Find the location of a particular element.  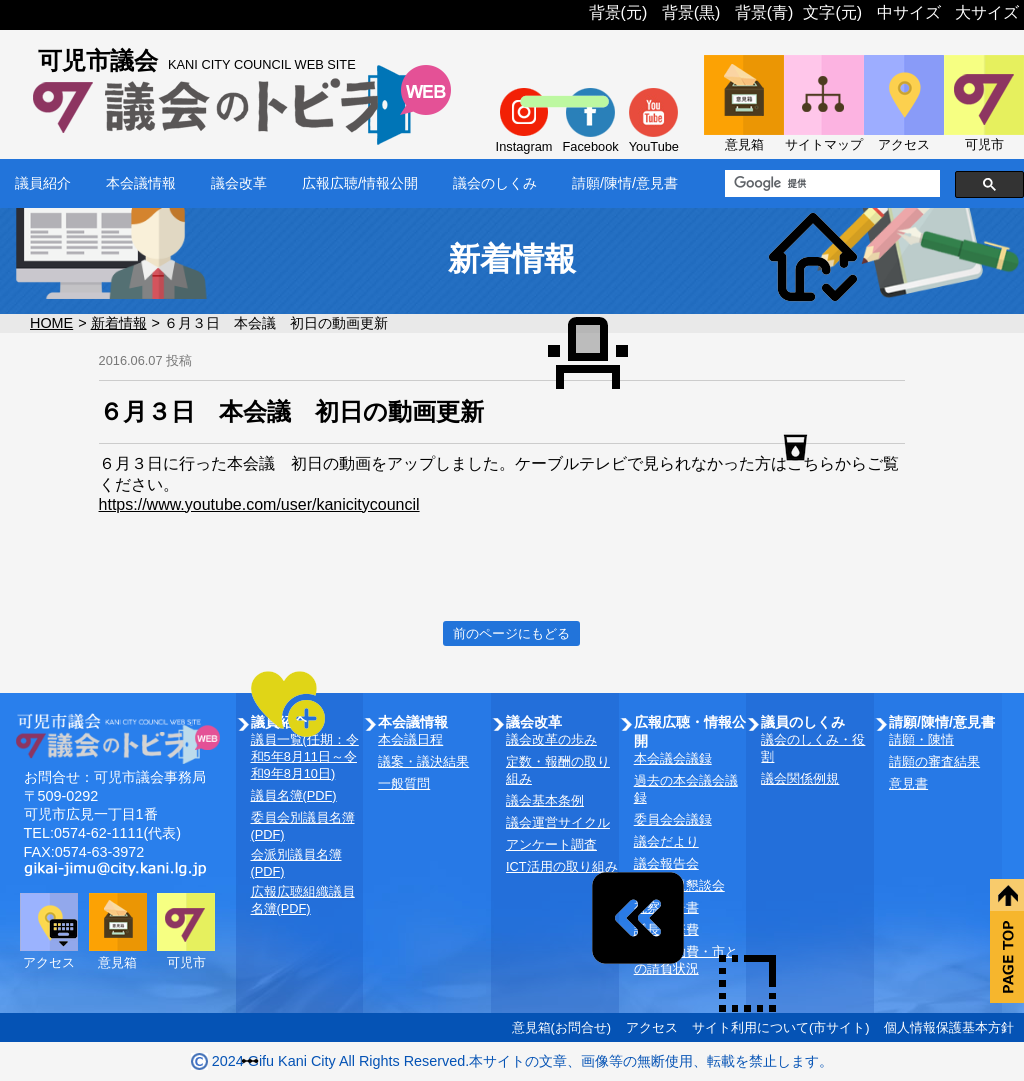

hide the on-screen keyboard is located at coordinates (63, 931).